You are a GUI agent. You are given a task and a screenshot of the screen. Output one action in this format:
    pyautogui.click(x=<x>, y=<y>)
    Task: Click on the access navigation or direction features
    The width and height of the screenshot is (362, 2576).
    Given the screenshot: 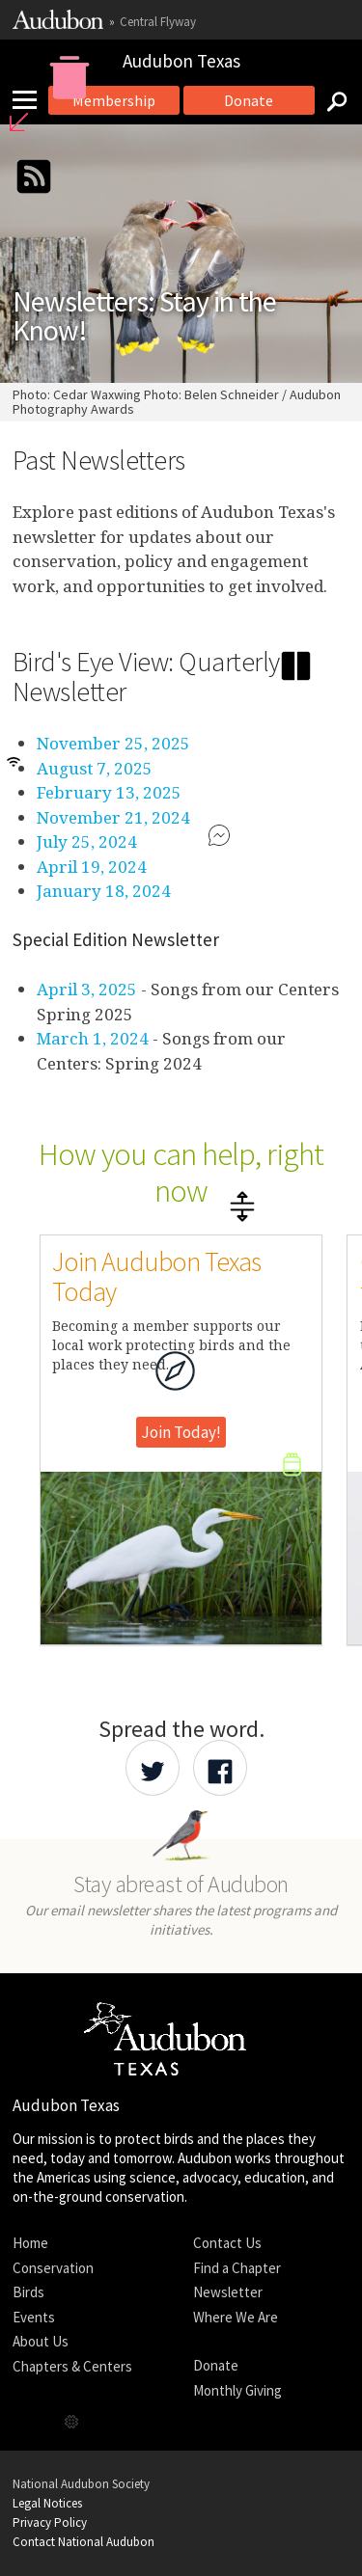 What is the action you would take?
    pyautogui.click(x=175, y=1370)
    